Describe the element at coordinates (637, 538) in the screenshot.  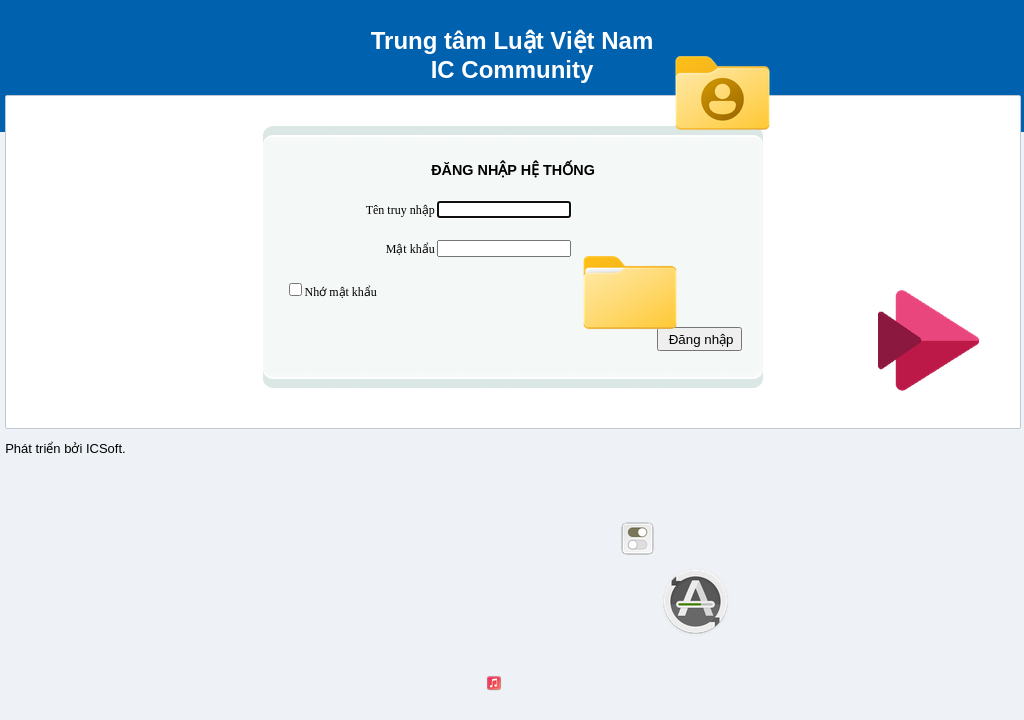
I see `open unity tweak tool settings` at that location.